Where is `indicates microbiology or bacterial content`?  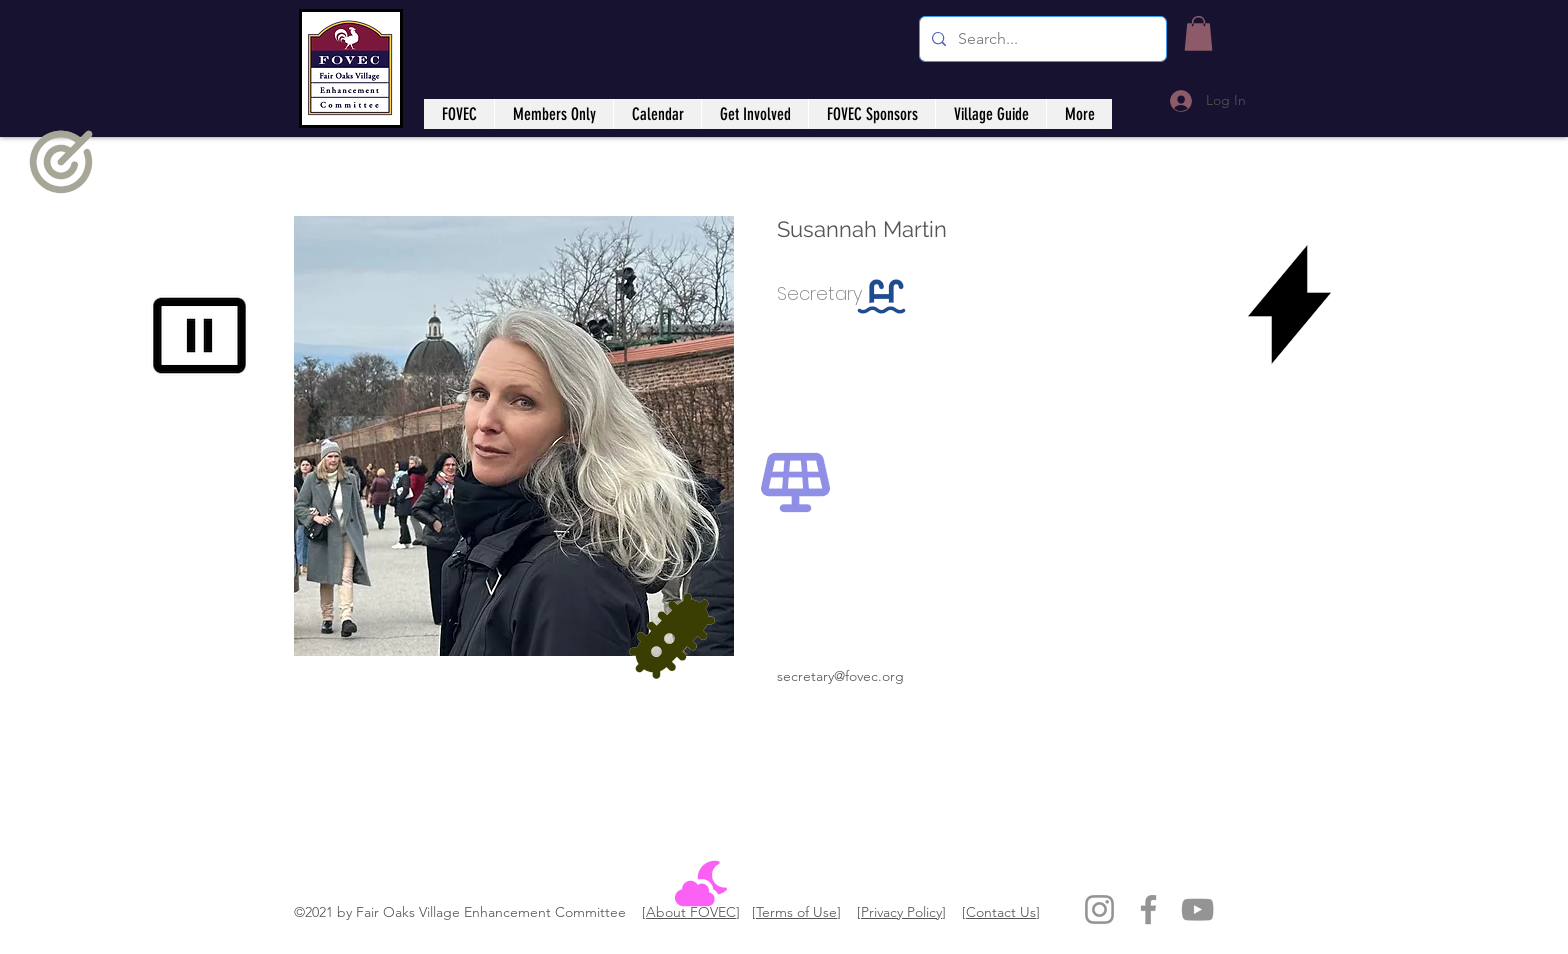
indicates microbiology or bacterial content is located at coordinates (672, 636).